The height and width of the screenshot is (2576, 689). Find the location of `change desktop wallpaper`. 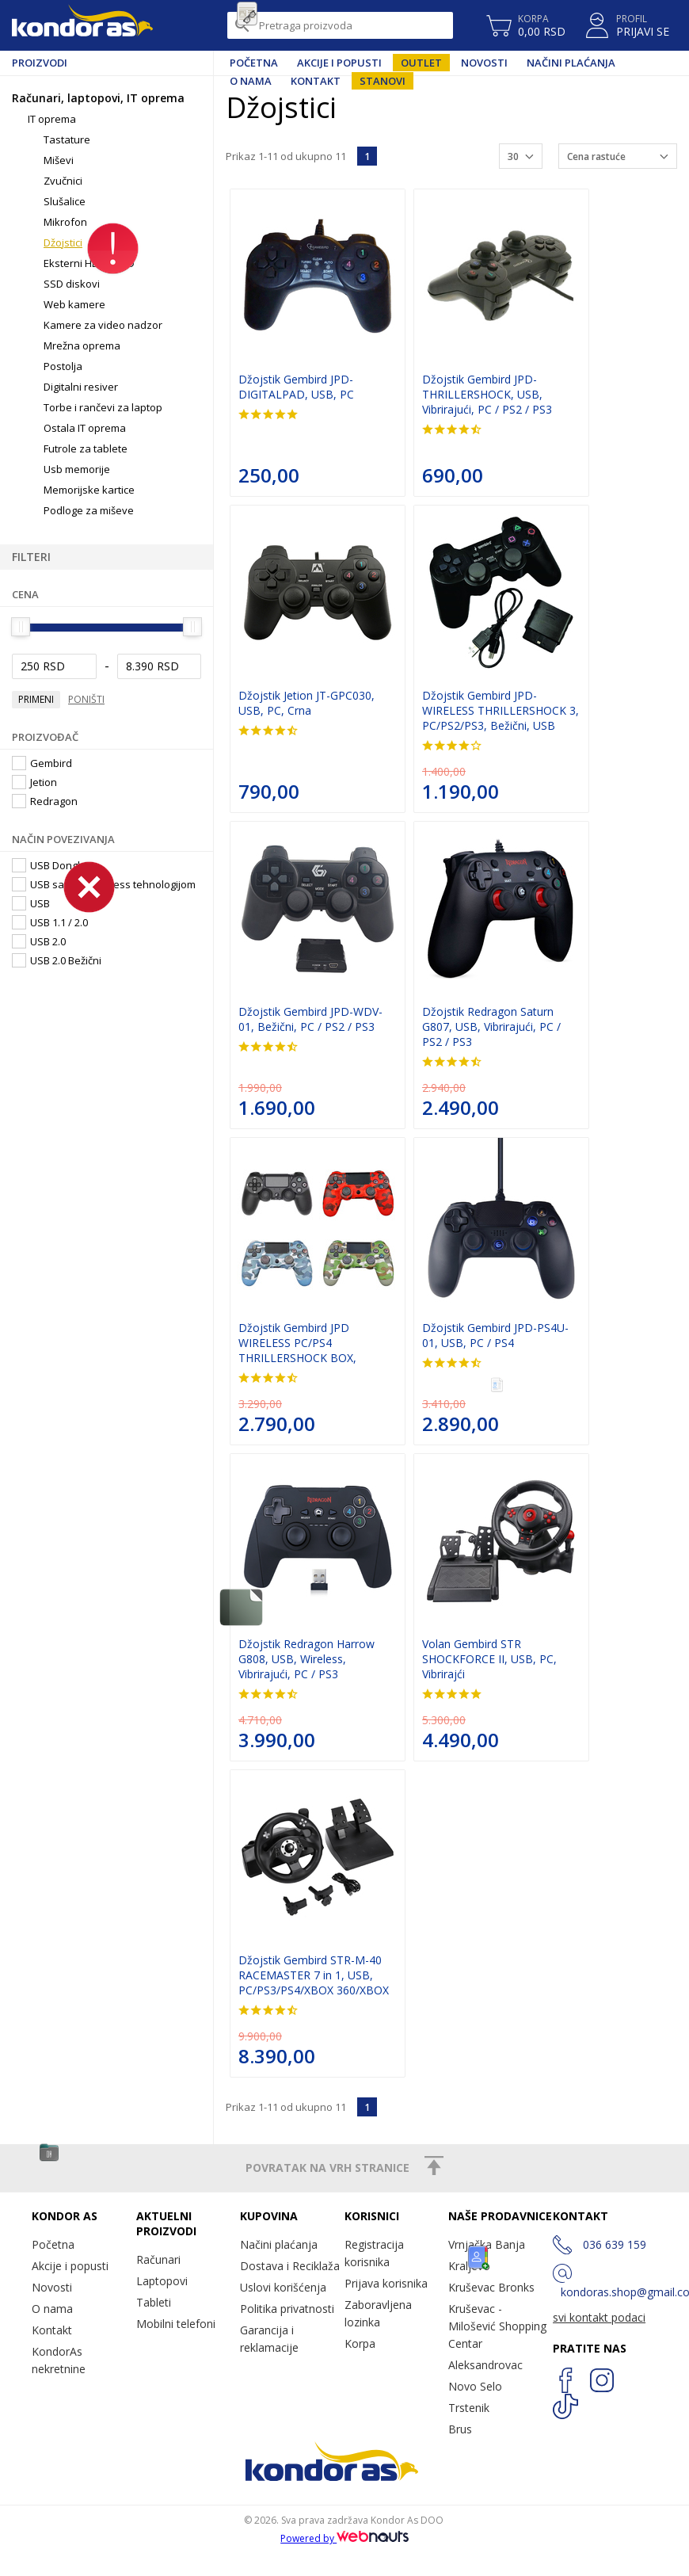

change desktop wallpaper is located at coordinates (241, 1605).